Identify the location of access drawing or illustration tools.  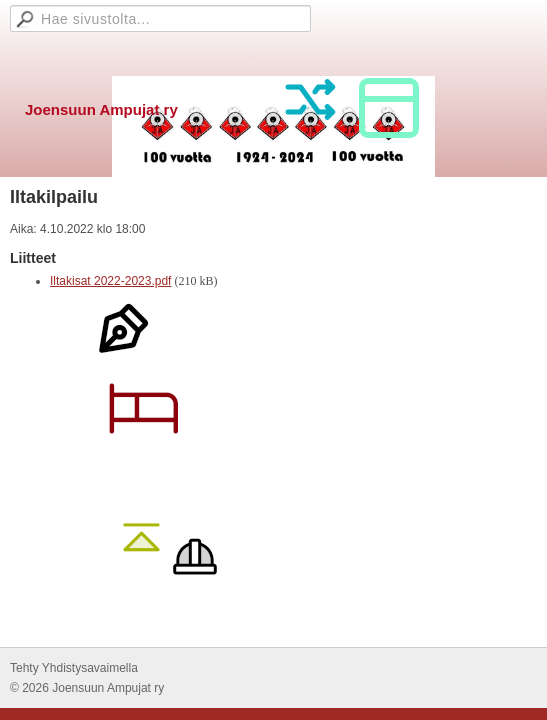
(121, 331).